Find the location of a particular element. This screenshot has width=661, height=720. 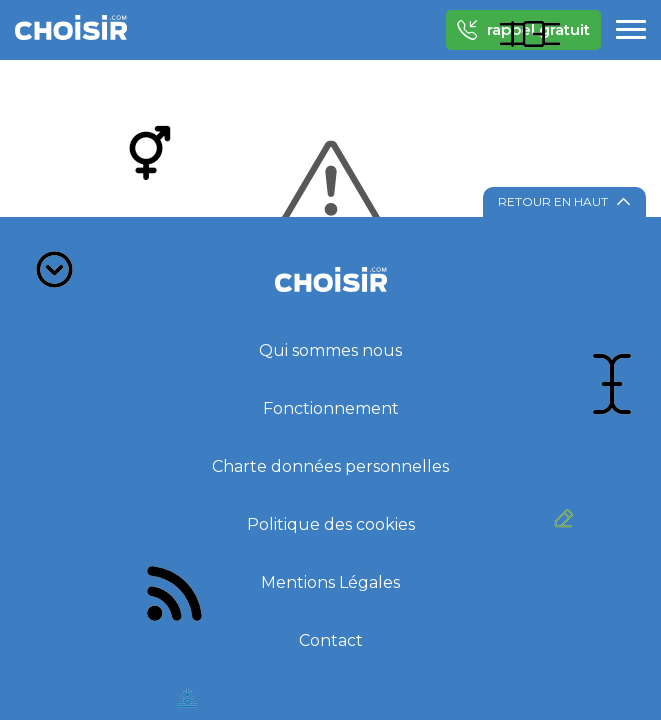

subscribe to RSS feed updates is located at coordinates (175, 592).